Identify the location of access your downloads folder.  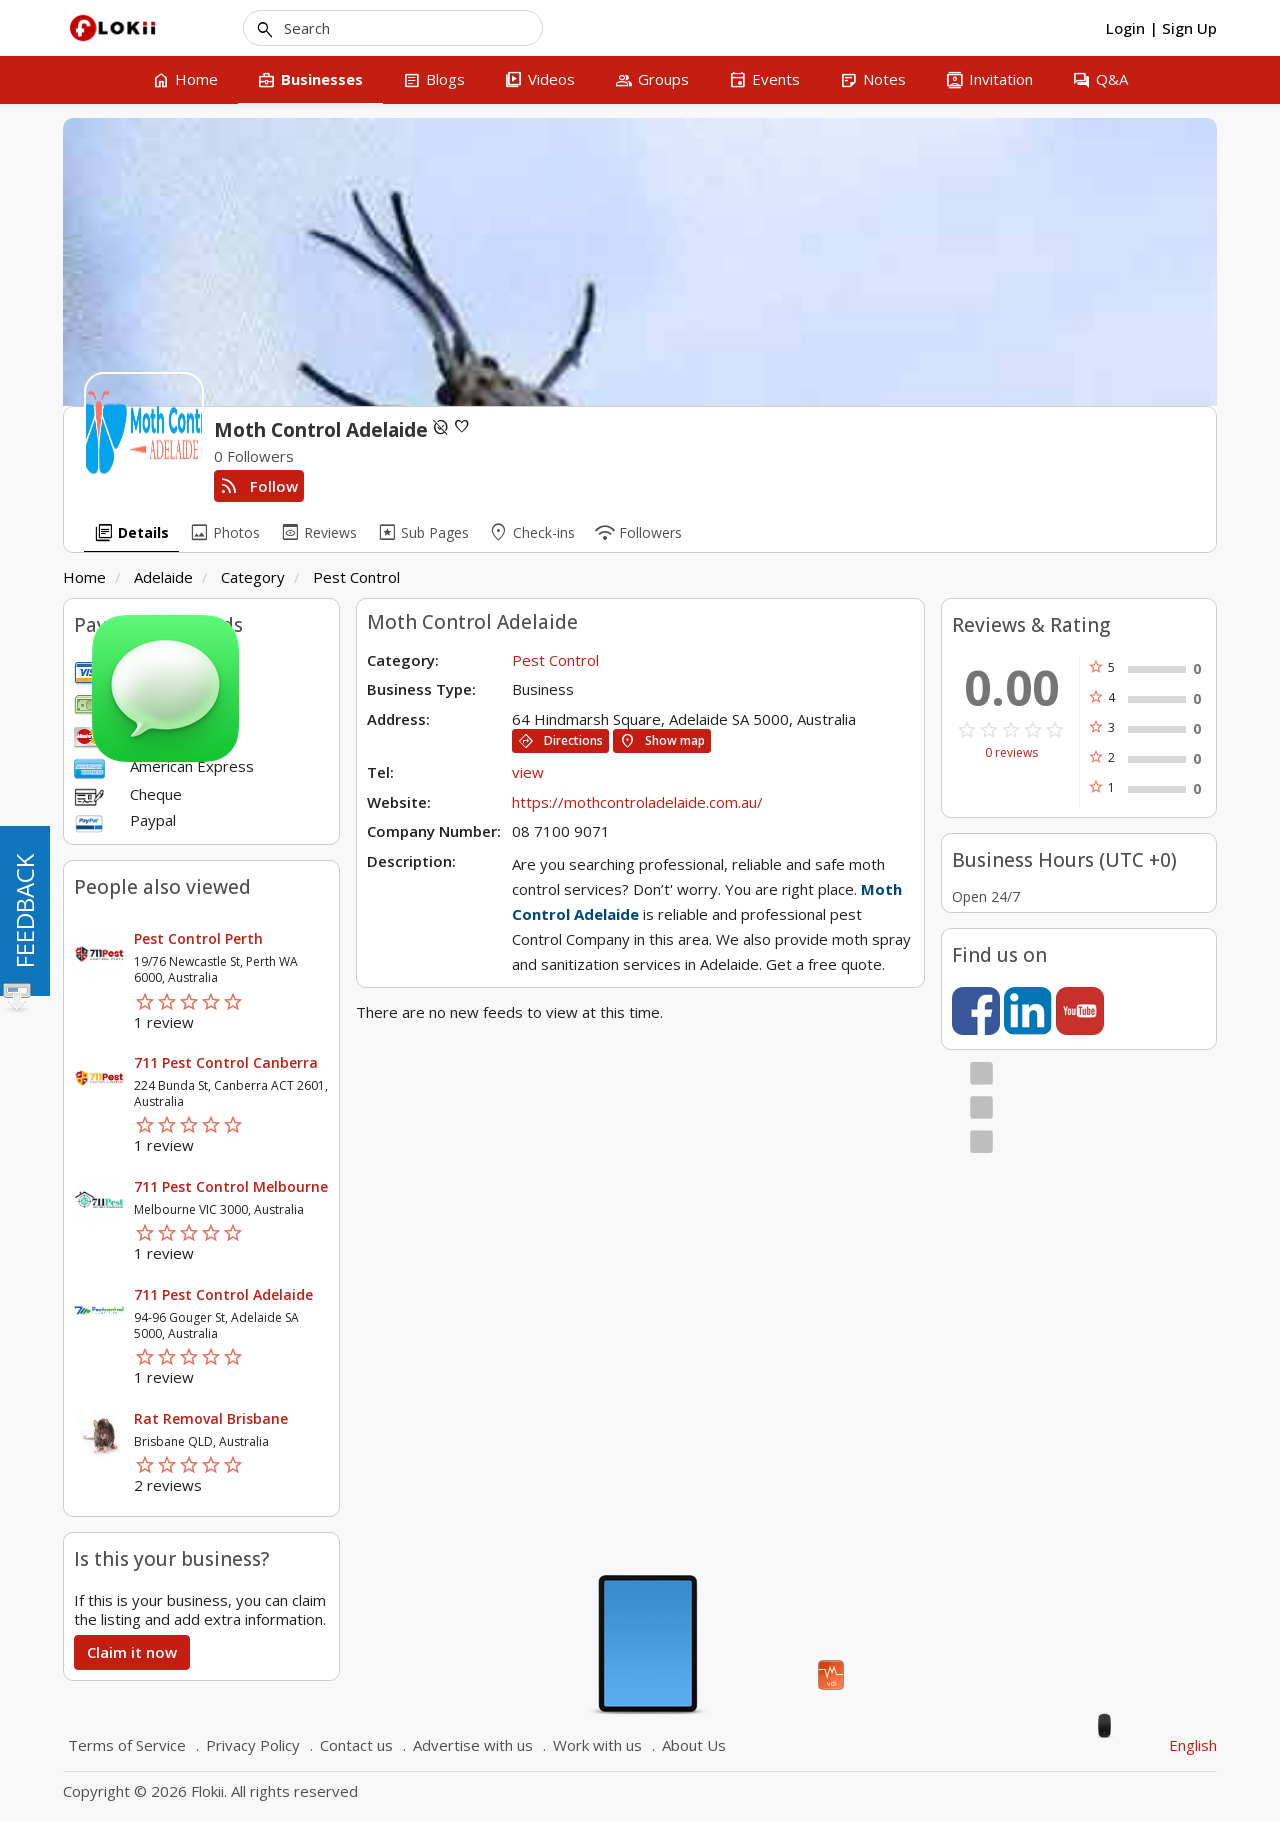
(17, 997).